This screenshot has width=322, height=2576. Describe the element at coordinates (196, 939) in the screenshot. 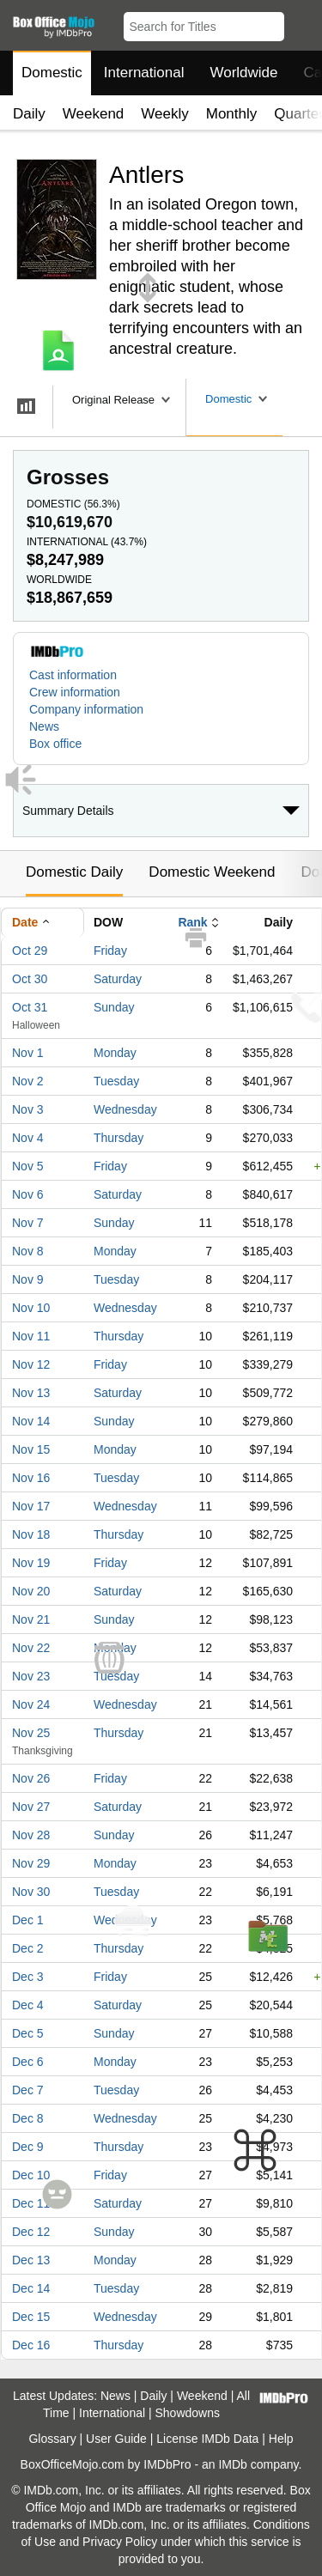

I see `print the current document` at that location.